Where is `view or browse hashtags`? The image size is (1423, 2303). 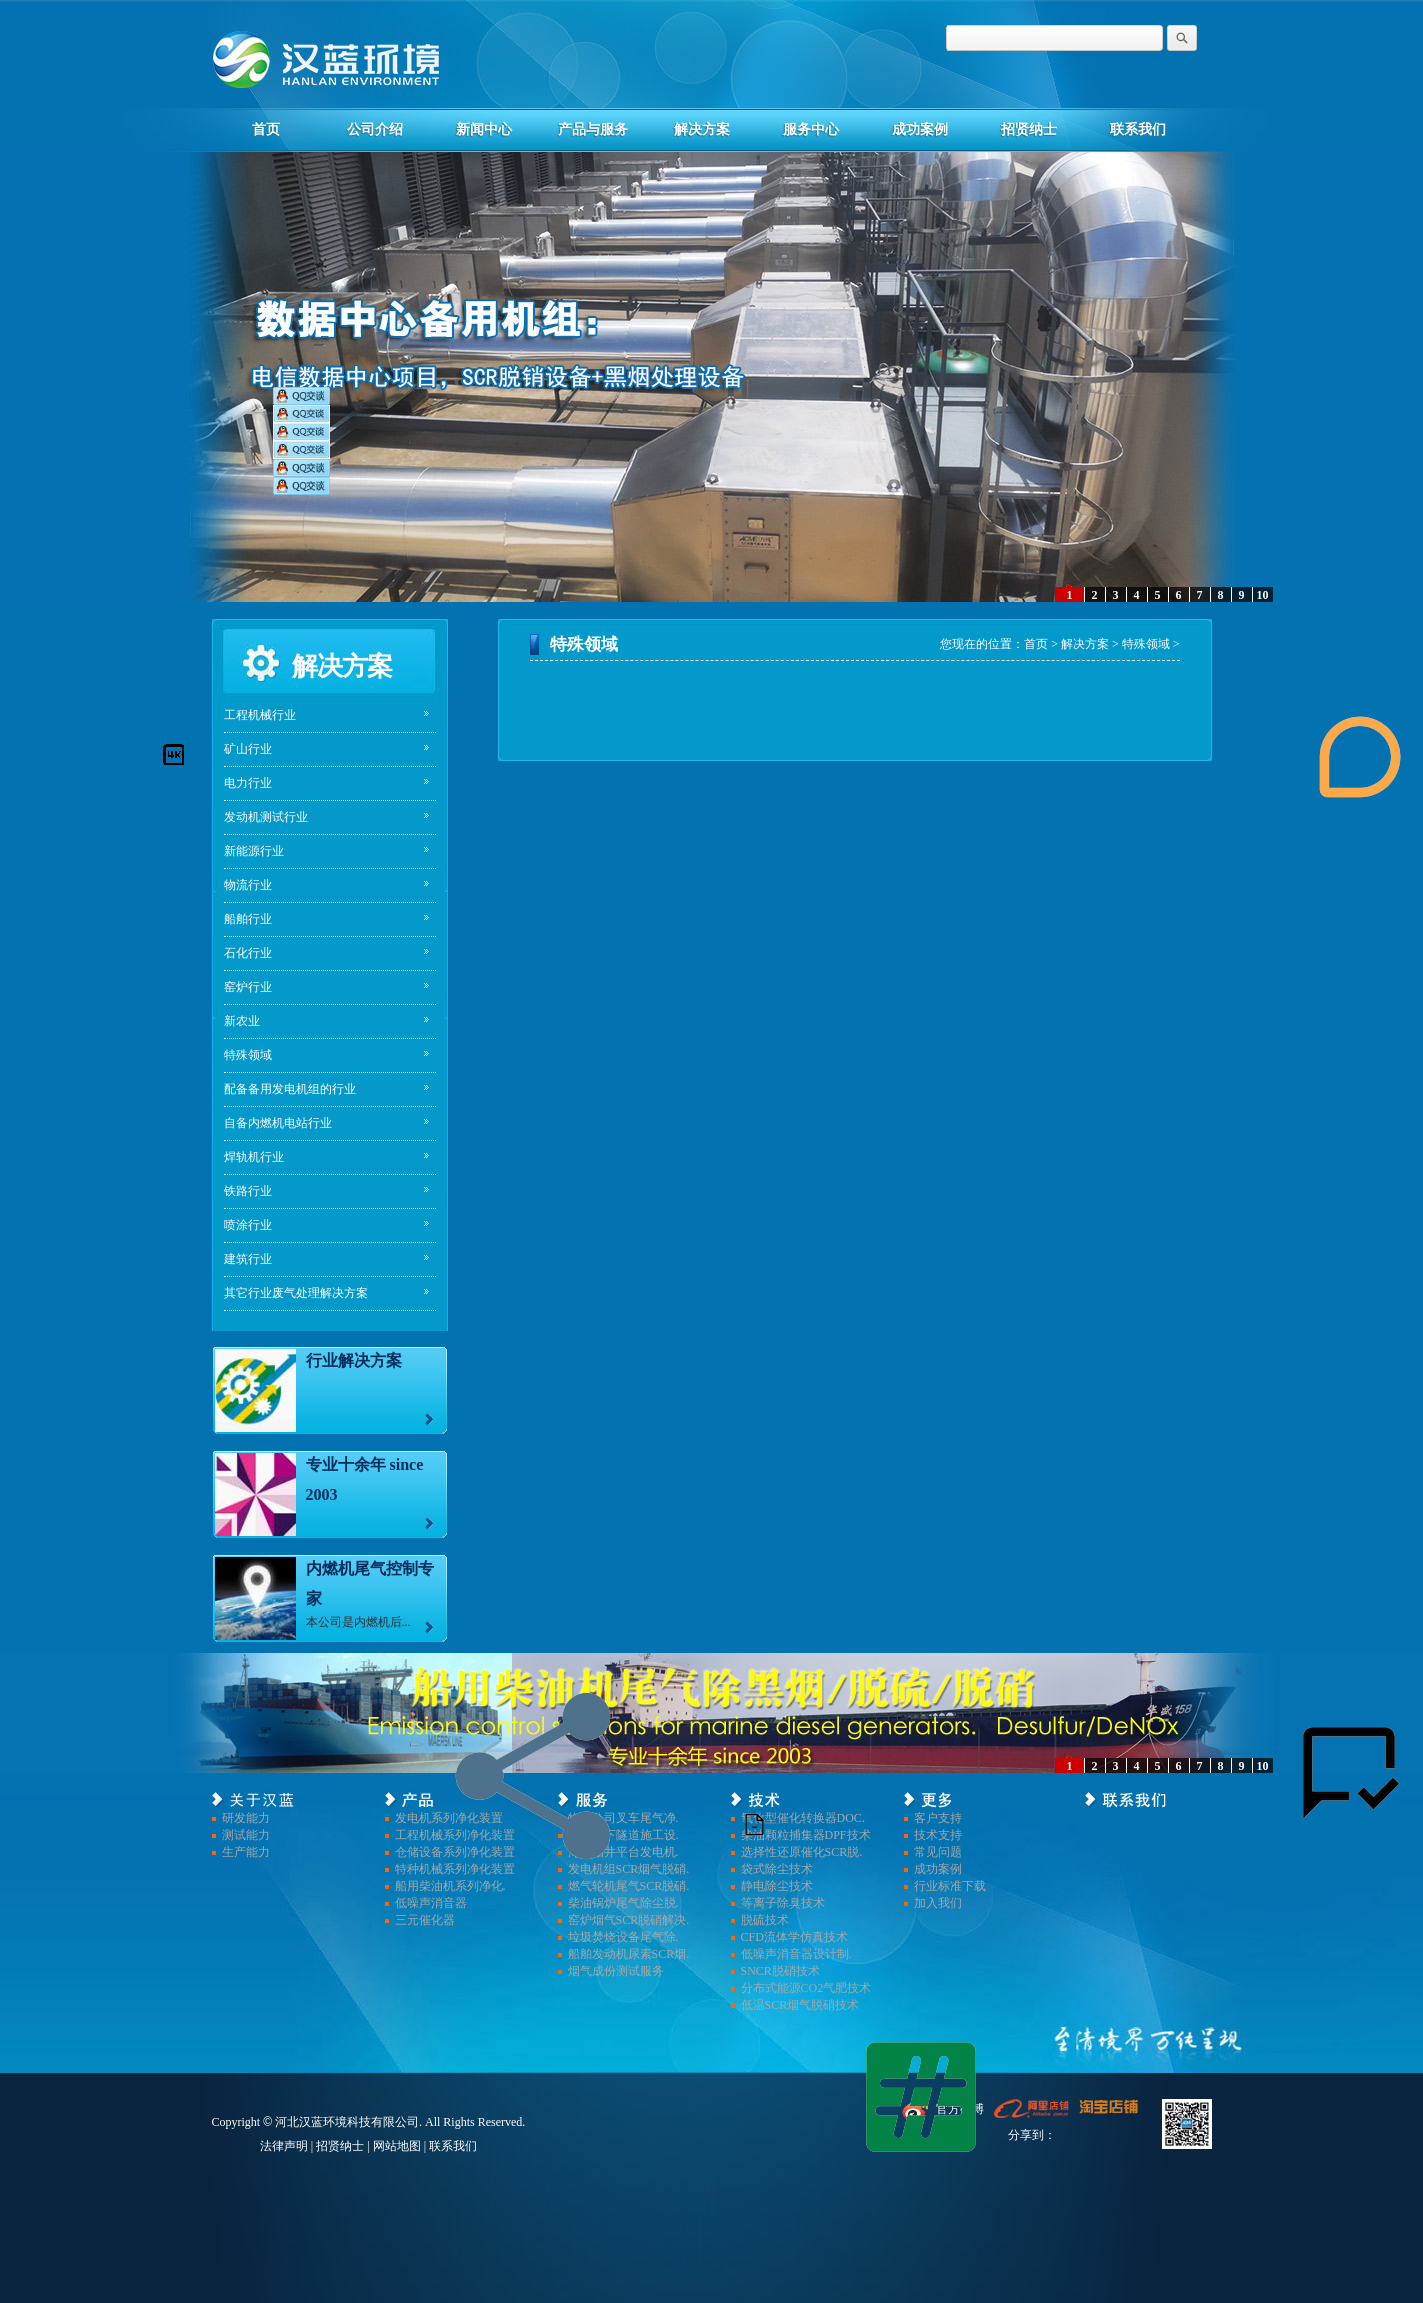 view or browse hashtags is located at coordinates (921, 2097).